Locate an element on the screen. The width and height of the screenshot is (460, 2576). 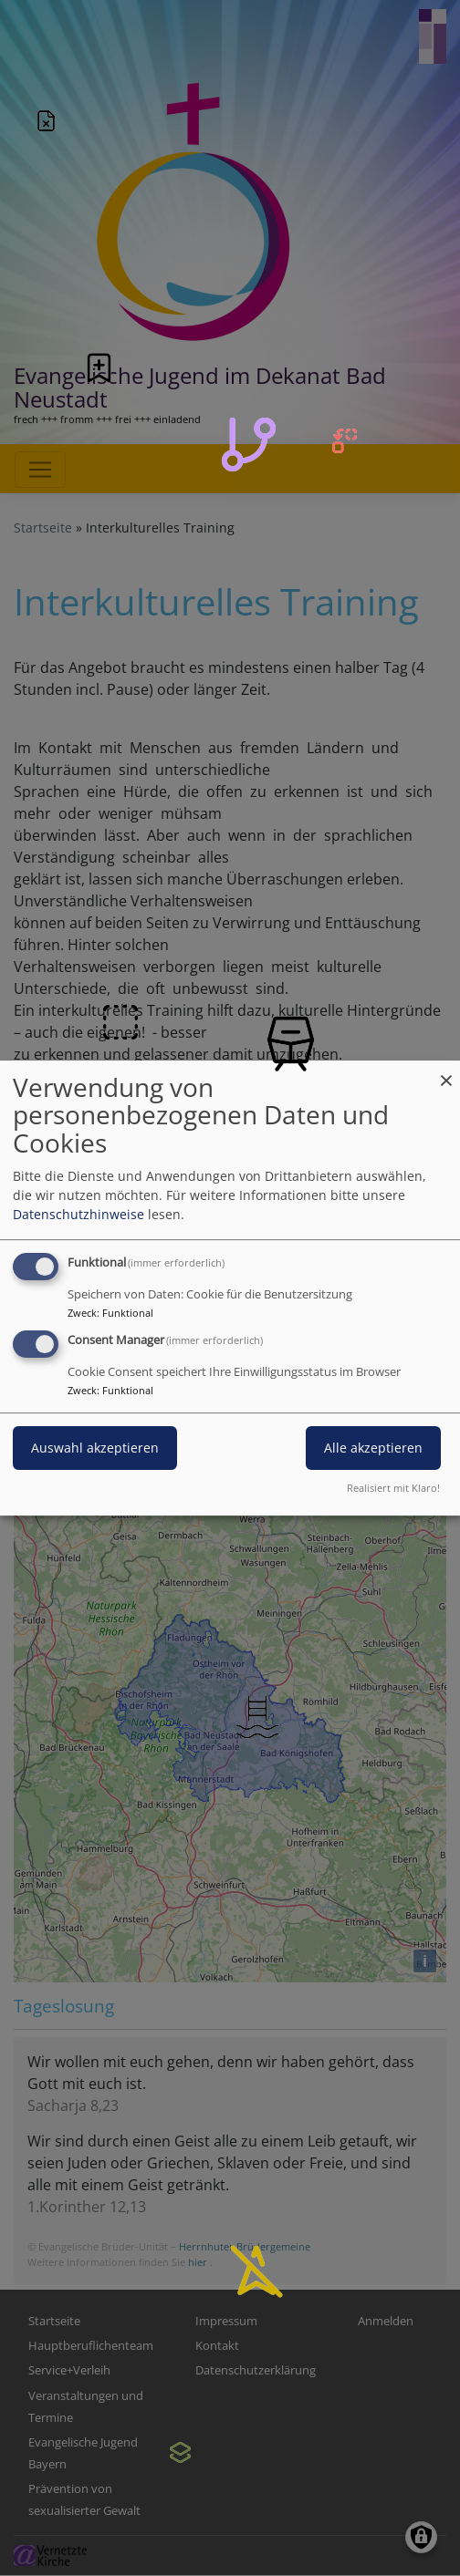
indicates swimming pool amenity available is located at coordinates (257, 1717).